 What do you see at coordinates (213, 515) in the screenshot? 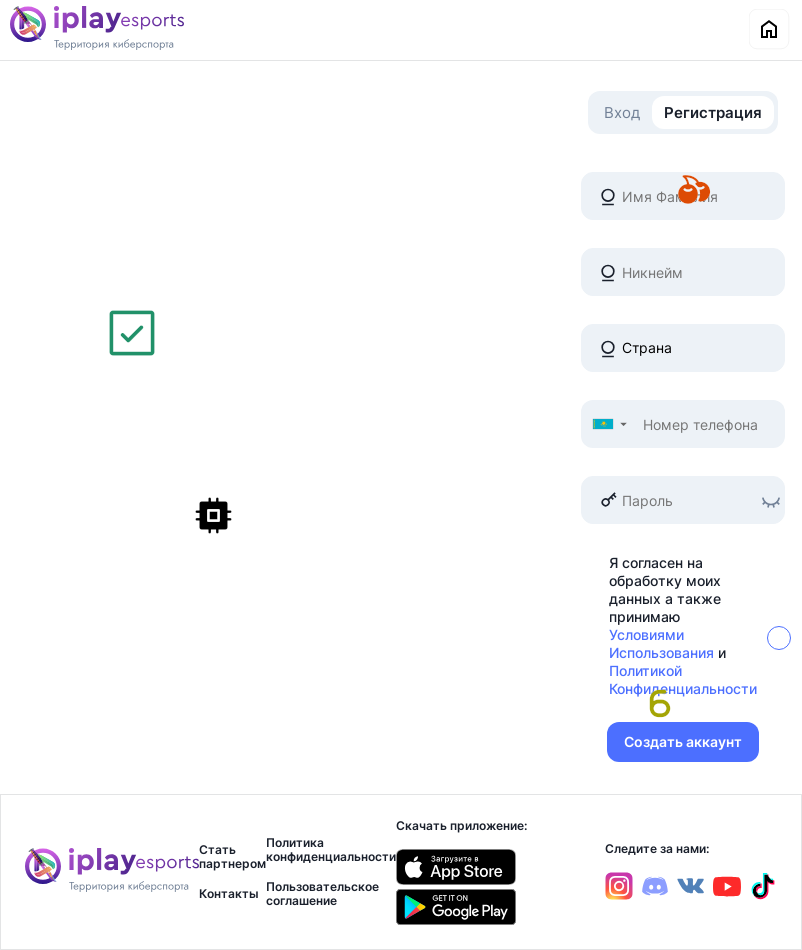
I see `view system processor information` at bounding box center [213, 515].